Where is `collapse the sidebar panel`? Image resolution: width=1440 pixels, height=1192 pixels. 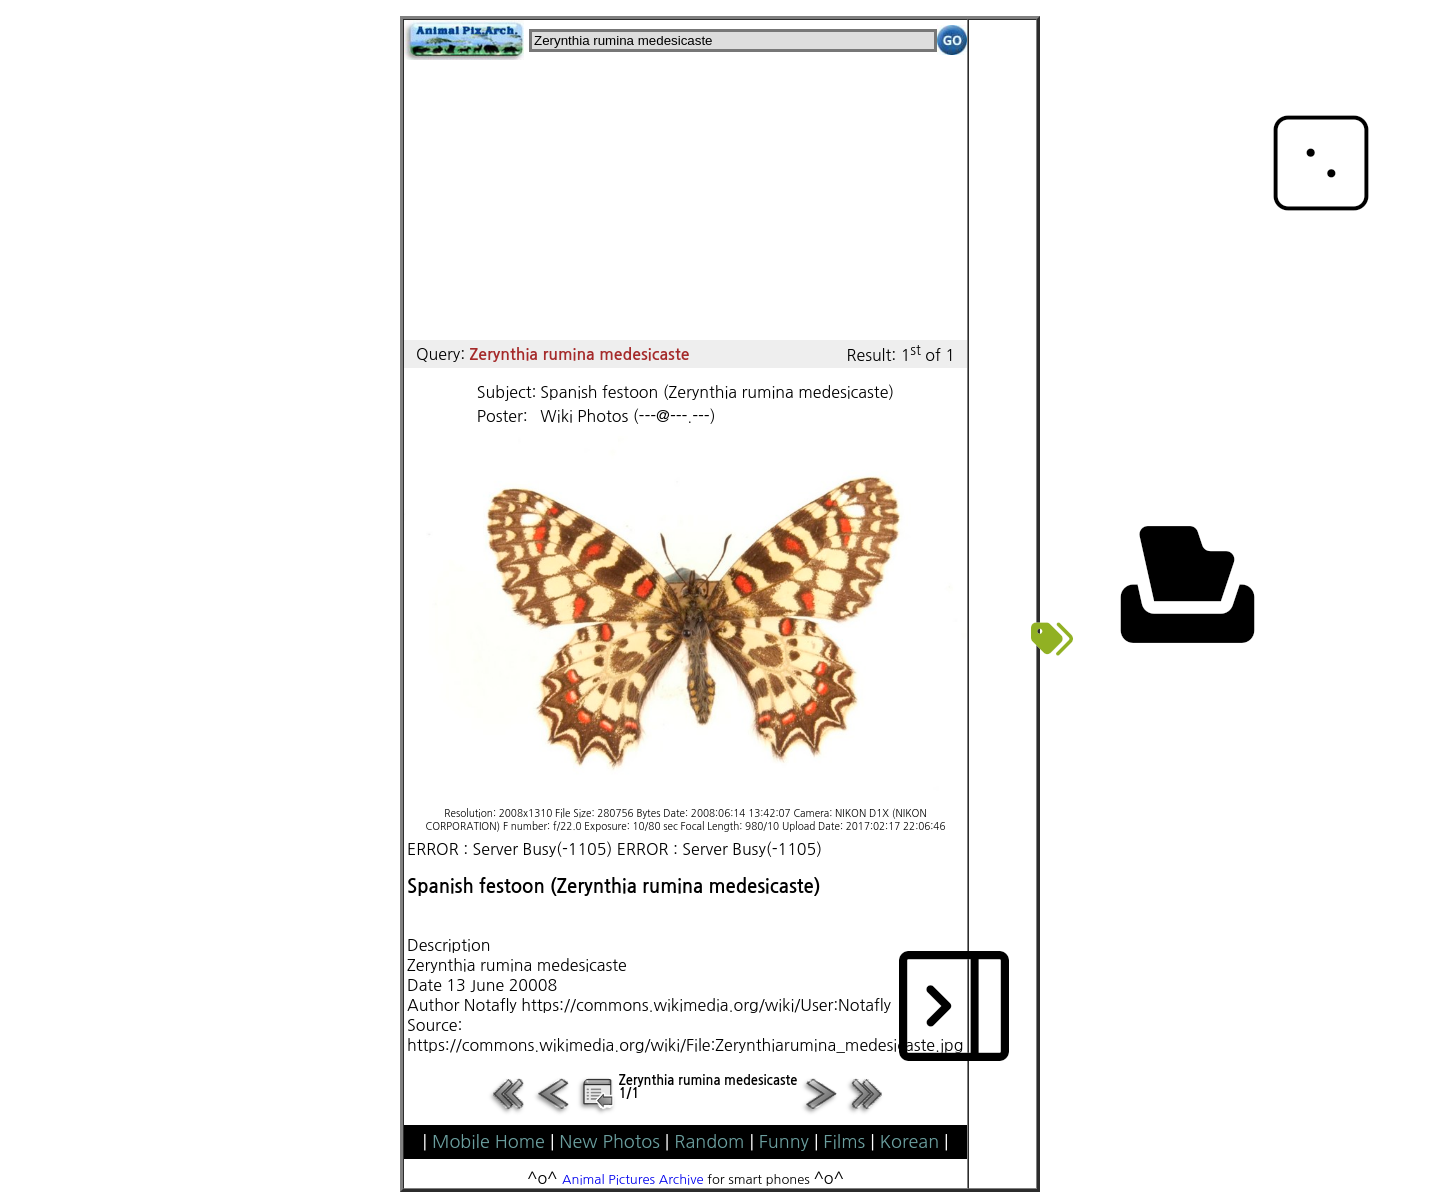
collapse the sidebar panel is located at coordinates (954, 1006).